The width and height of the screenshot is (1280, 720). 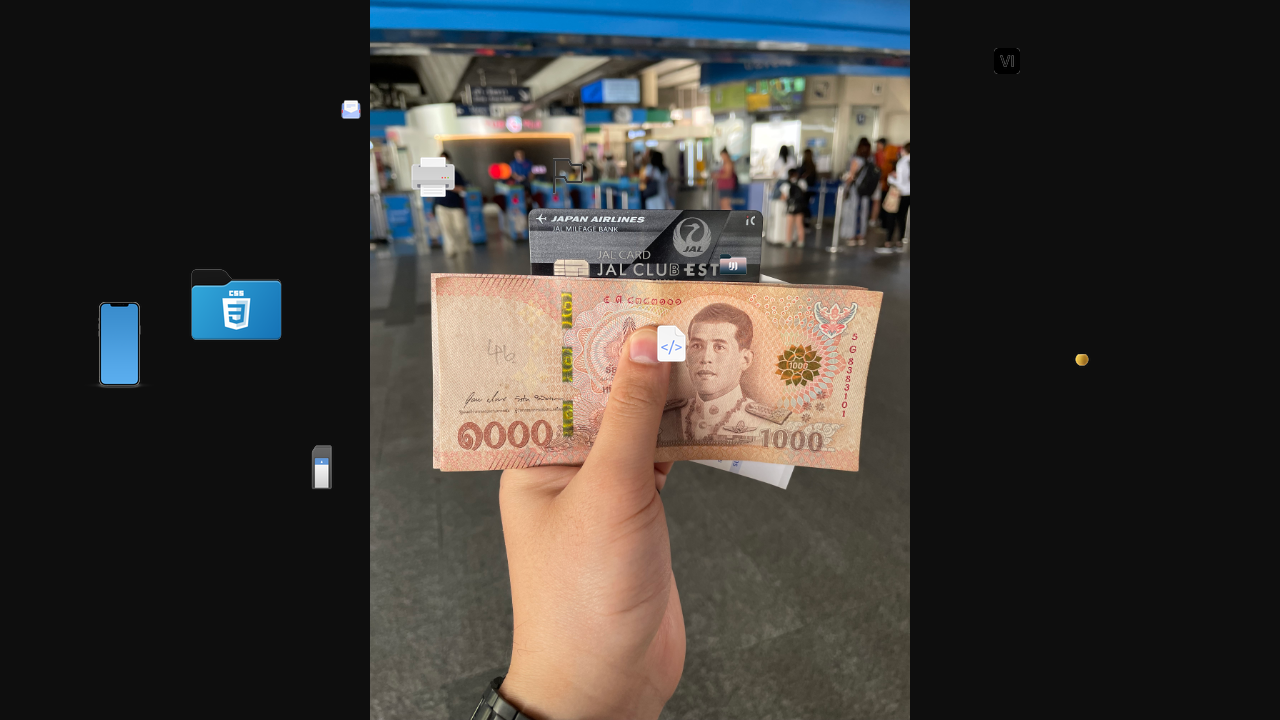 What do you see at coordinates (671, 343) in the screenshot?
I see `an HTML or web document file` at bounding box center [671, 343].